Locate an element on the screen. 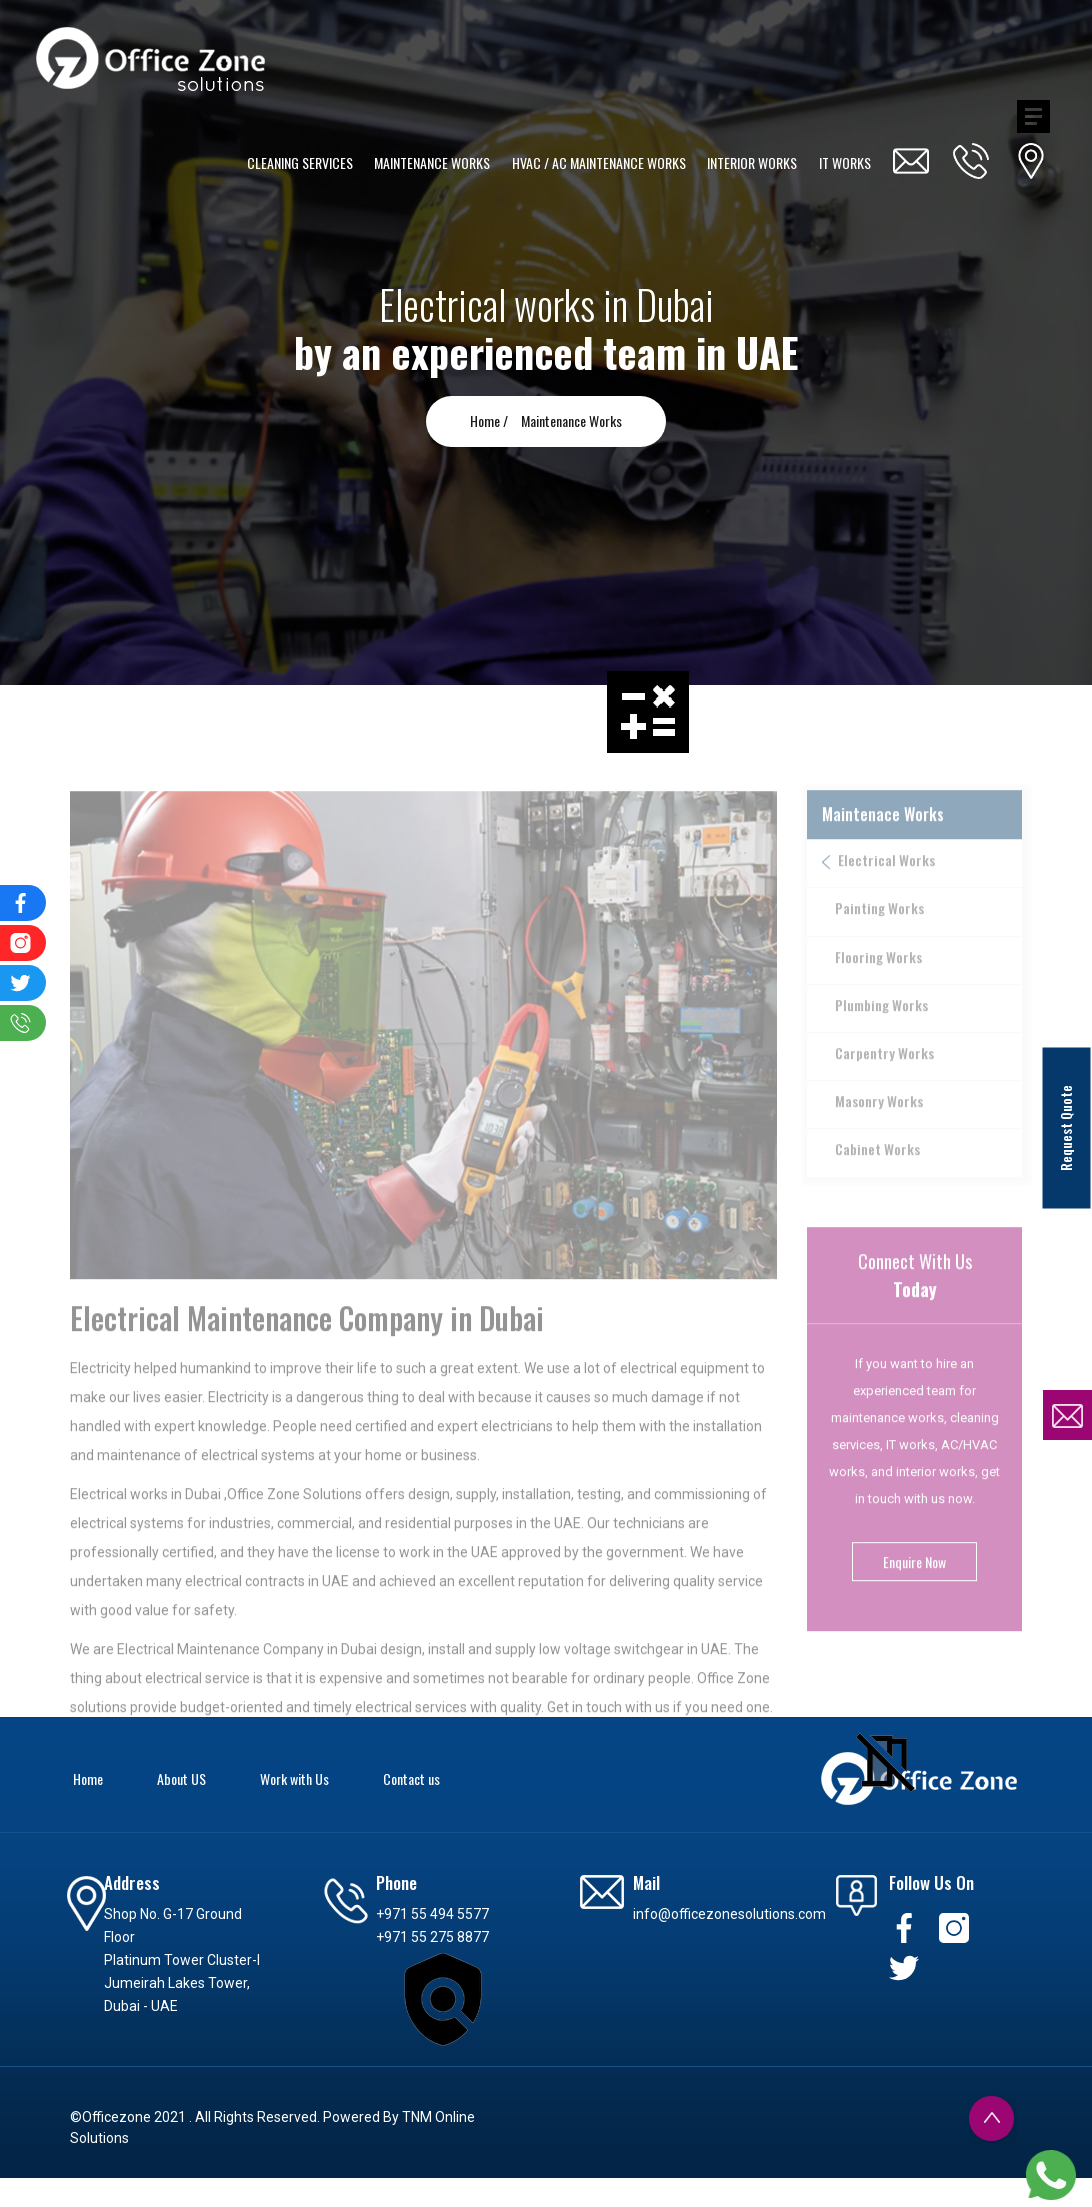  view article or document is located at coordinates (1033, 116).